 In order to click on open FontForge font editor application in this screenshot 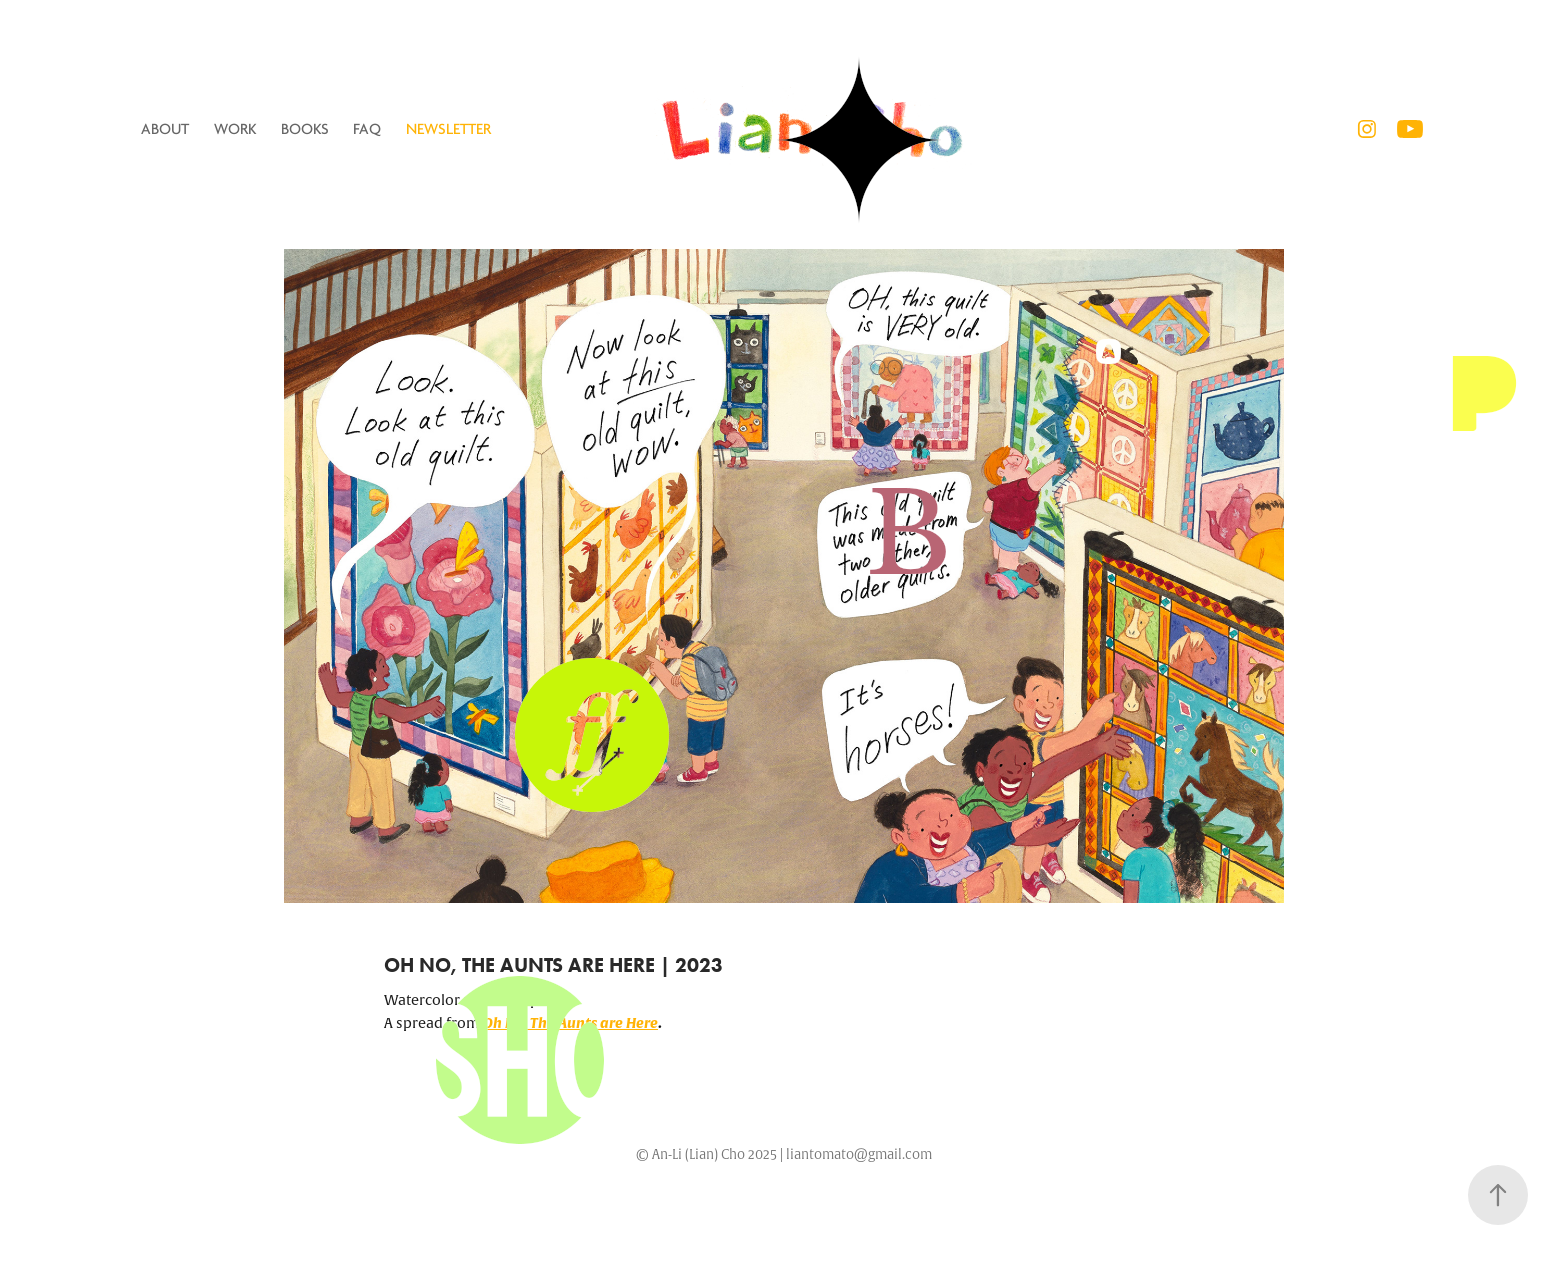, I will do `click(592, 735)`.